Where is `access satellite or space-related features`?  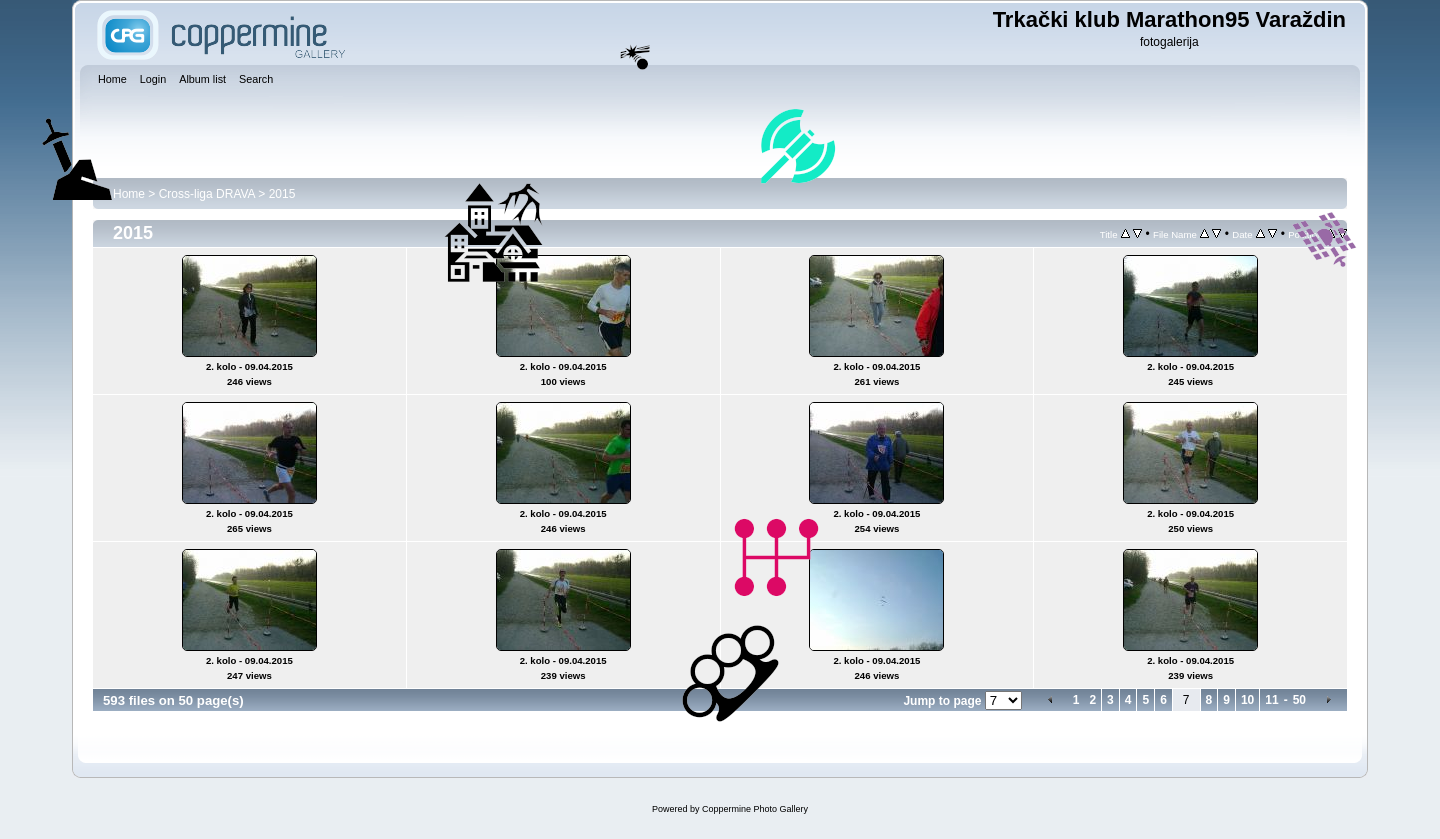 access satellite or space-related features is located at coordinates (1324, 241).